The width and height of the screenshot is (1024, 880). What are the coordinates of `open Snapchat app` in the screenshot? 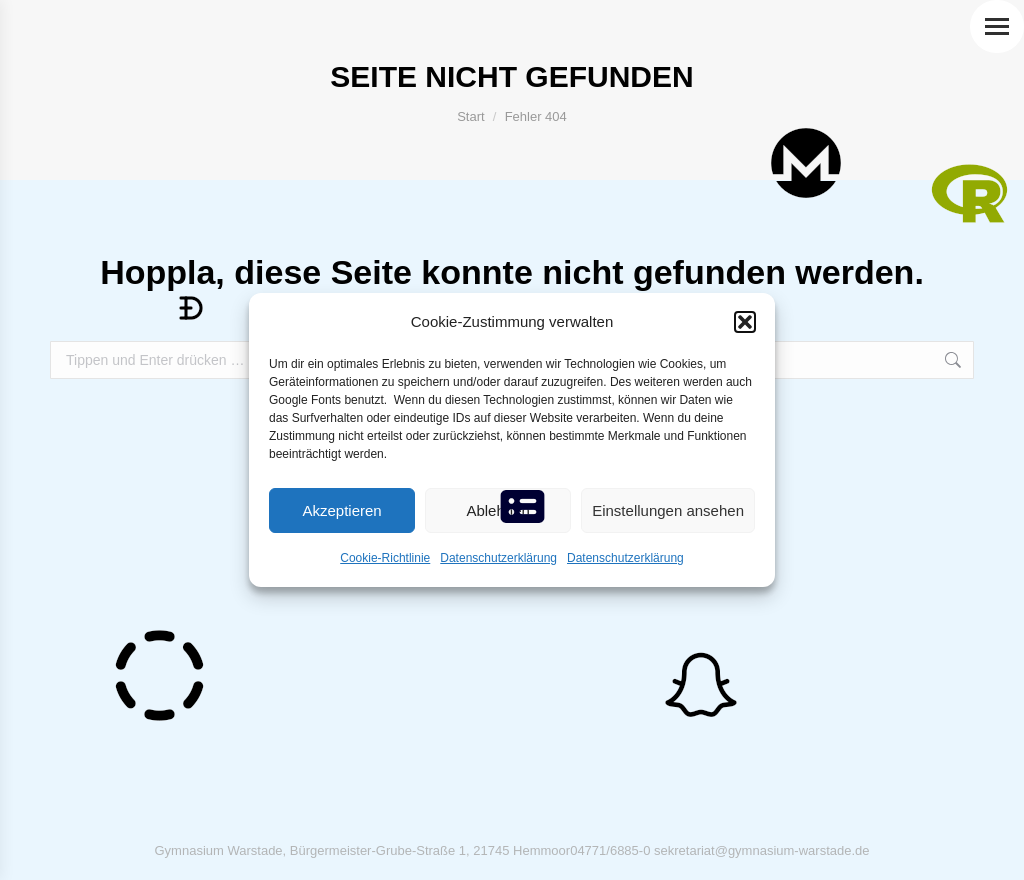 It's located at (701, 686).